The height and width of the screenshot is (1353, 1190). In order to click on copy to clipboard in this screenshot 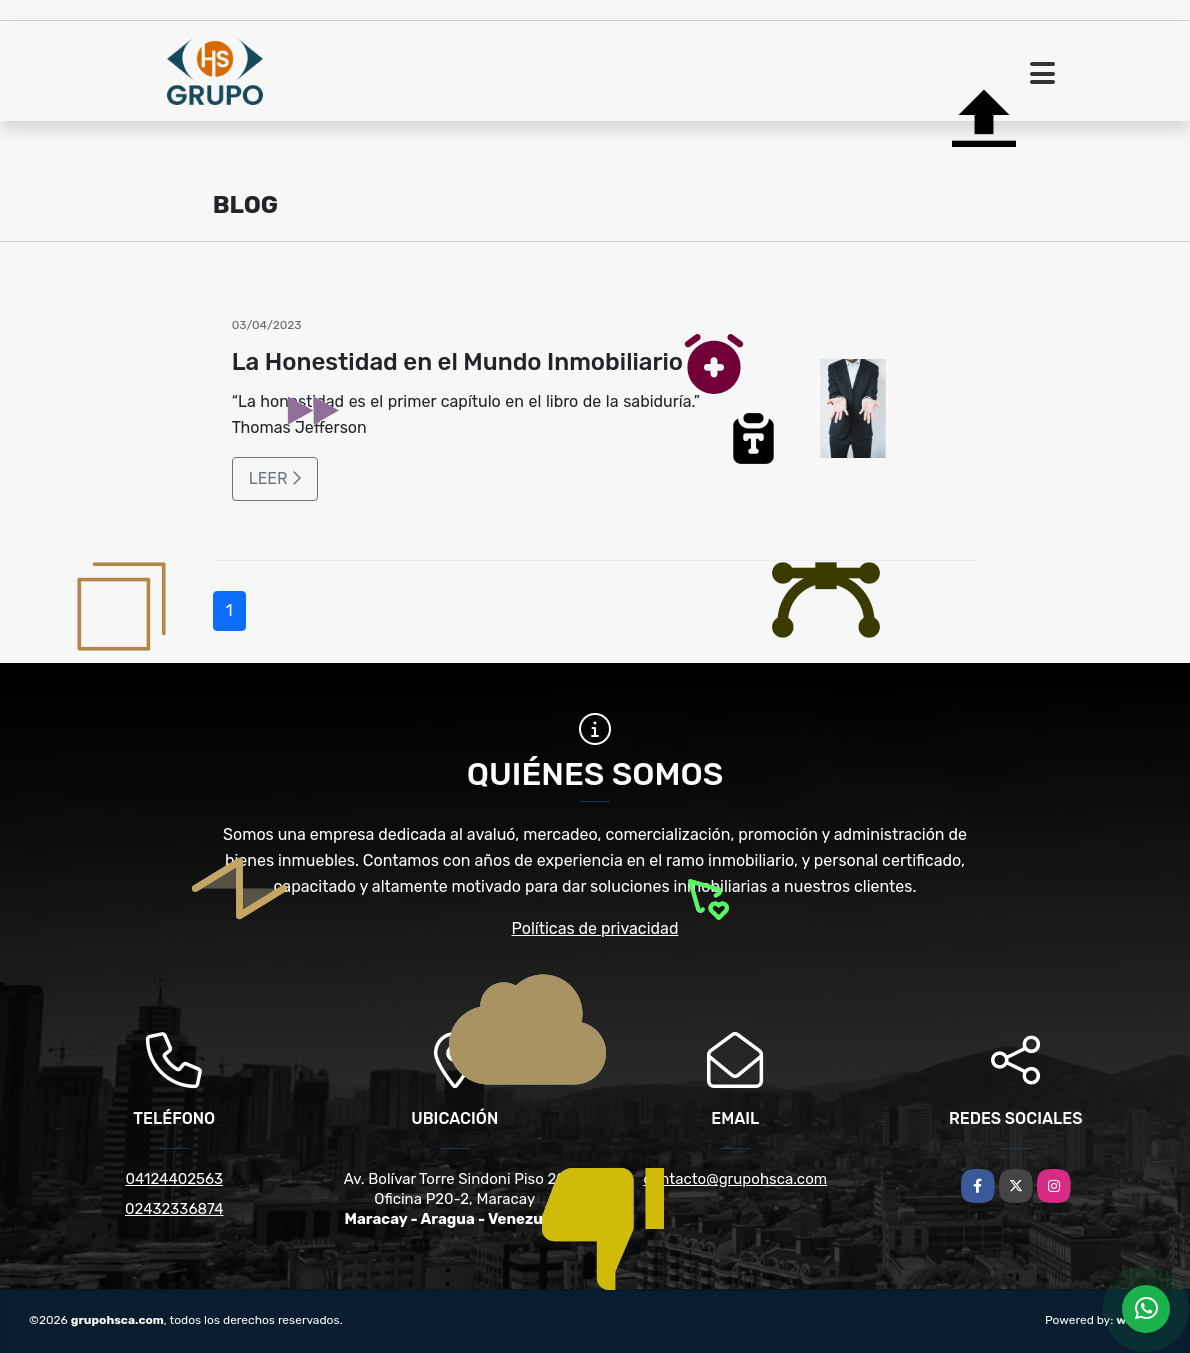, I will do `click(121, 606)`.